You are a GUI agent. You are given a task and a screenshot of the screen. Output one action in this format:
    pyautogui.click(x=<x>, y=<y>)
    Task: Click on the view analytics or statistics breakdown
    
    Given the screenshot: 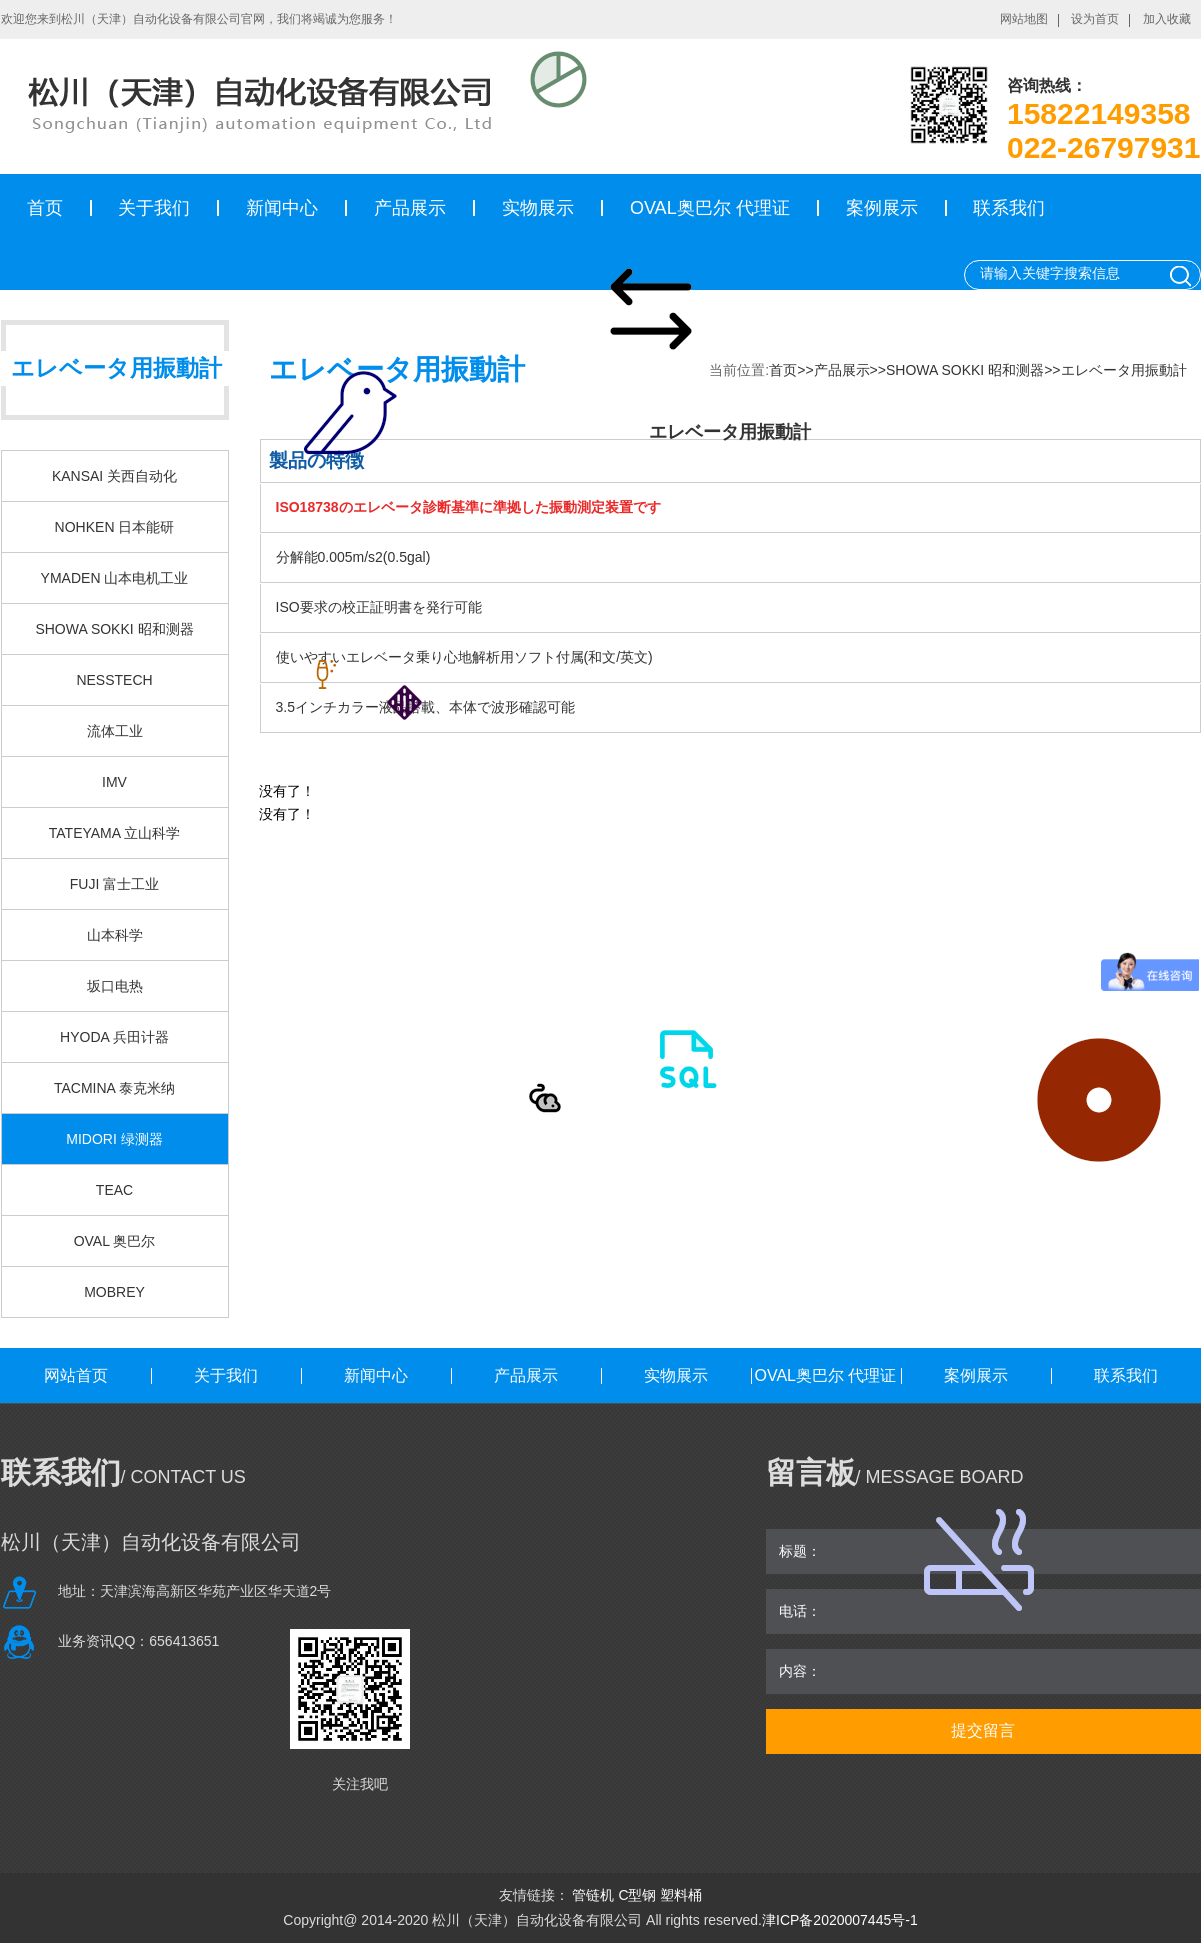 What is the action you would take?
    pyautogui.click(x=558, y=79)
    